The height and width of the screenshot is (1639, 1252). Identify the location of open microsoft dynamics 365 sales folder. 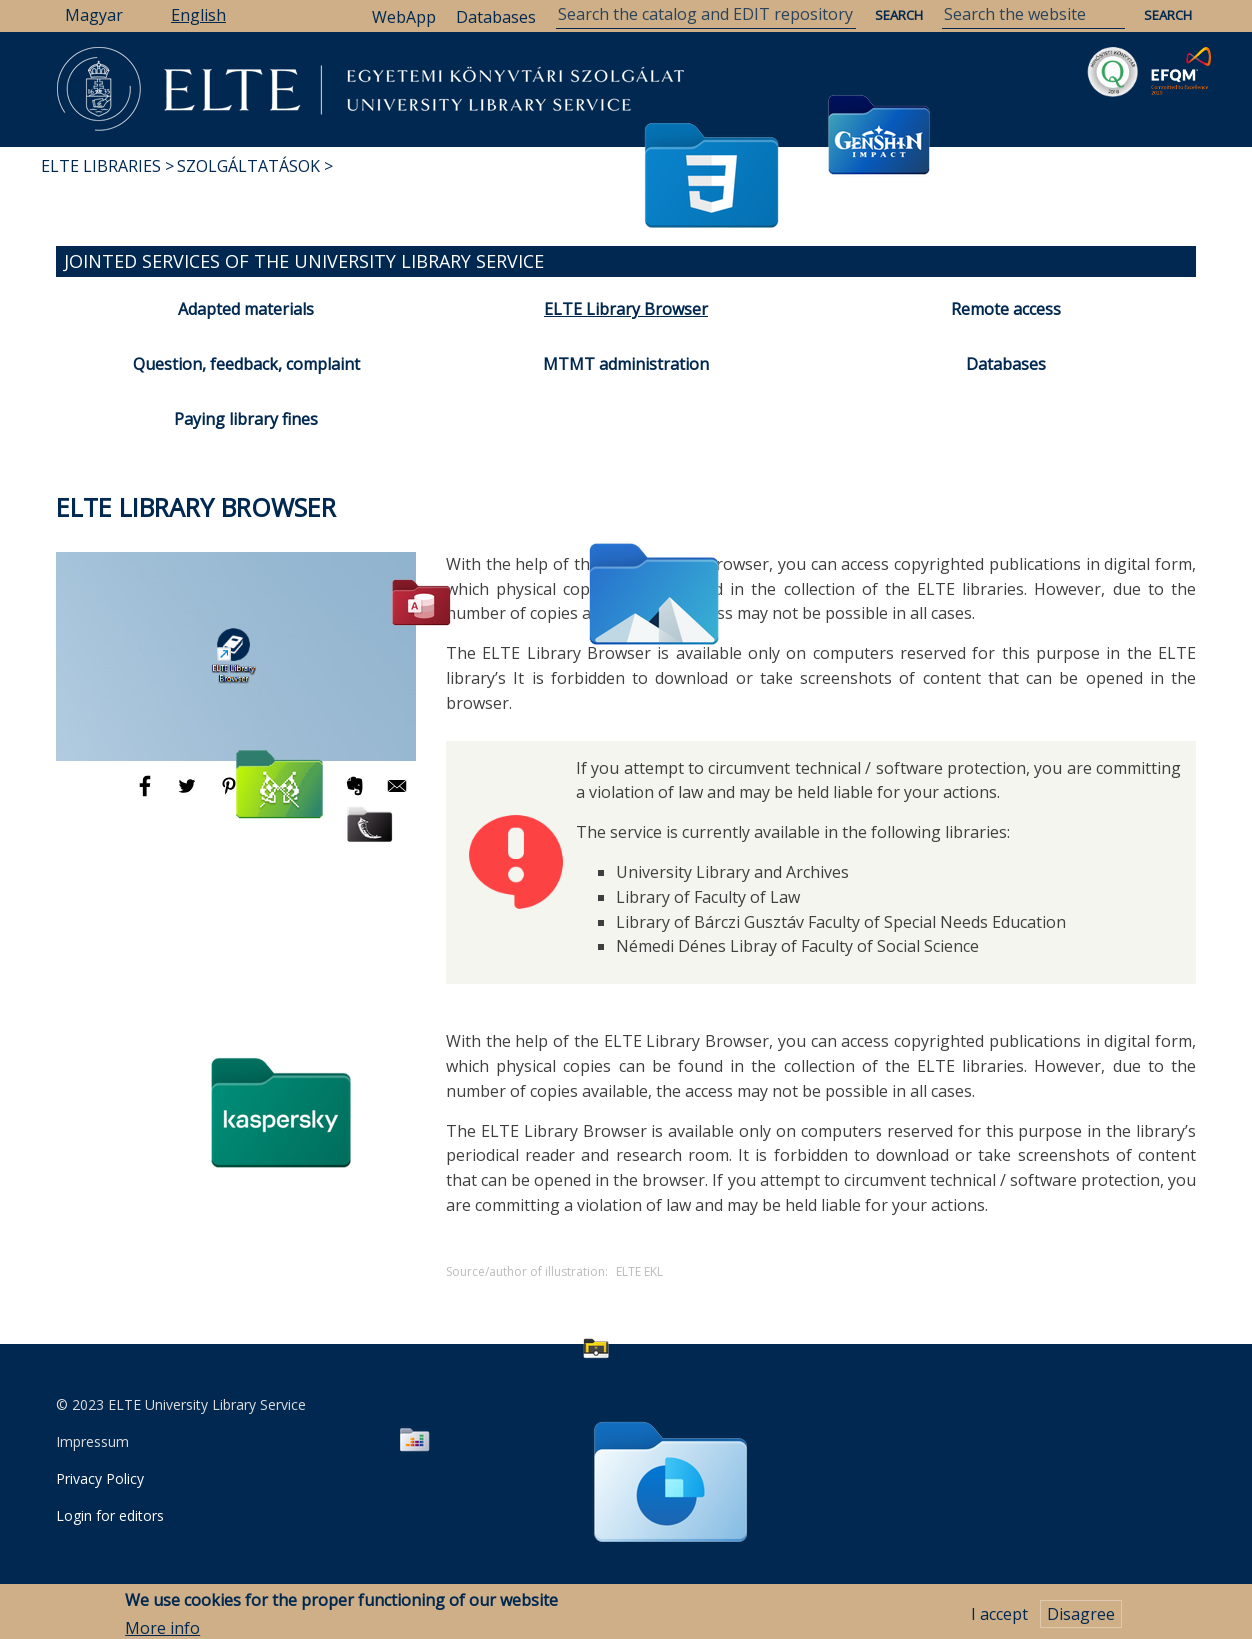
(670, 1486).